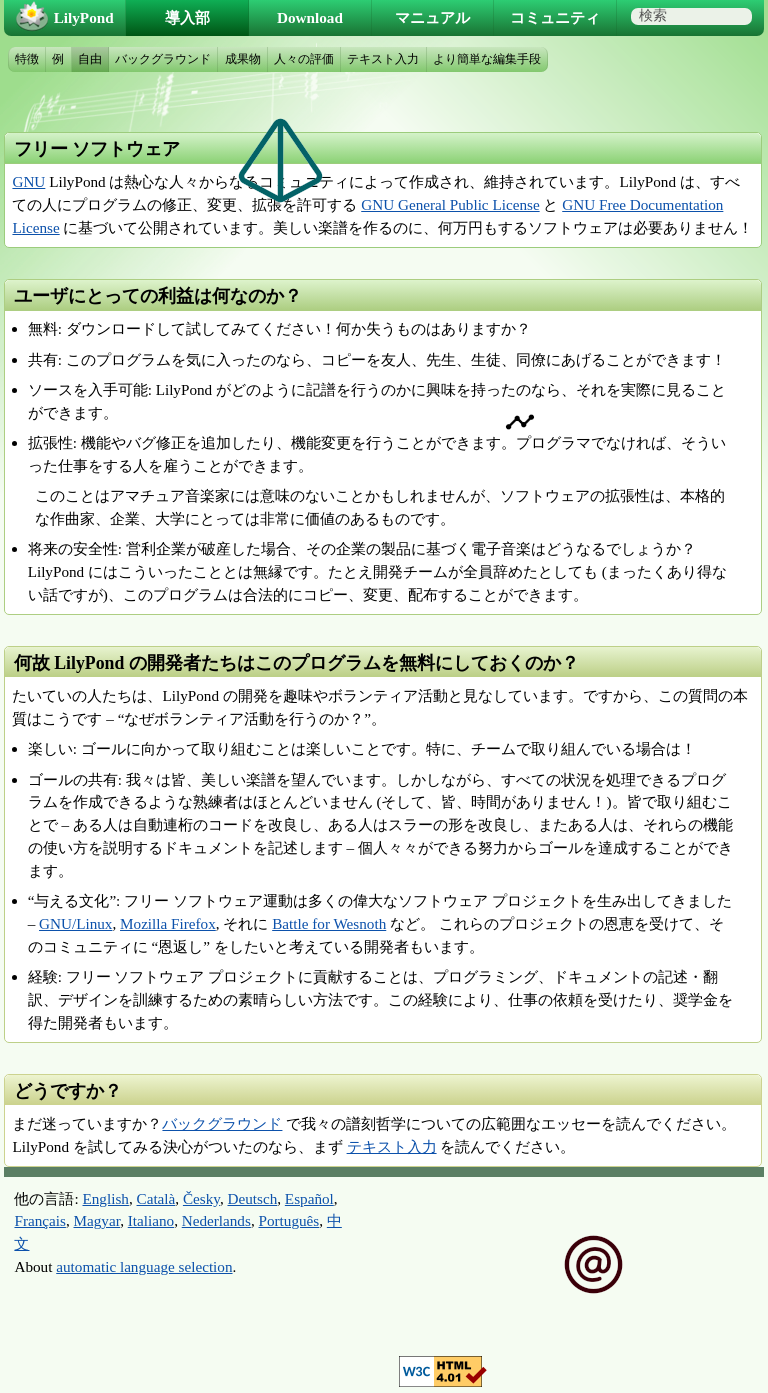 The width and height of the screenshot is (768, 1393). I want to click on view analytics and statistics, so click(520, 422).